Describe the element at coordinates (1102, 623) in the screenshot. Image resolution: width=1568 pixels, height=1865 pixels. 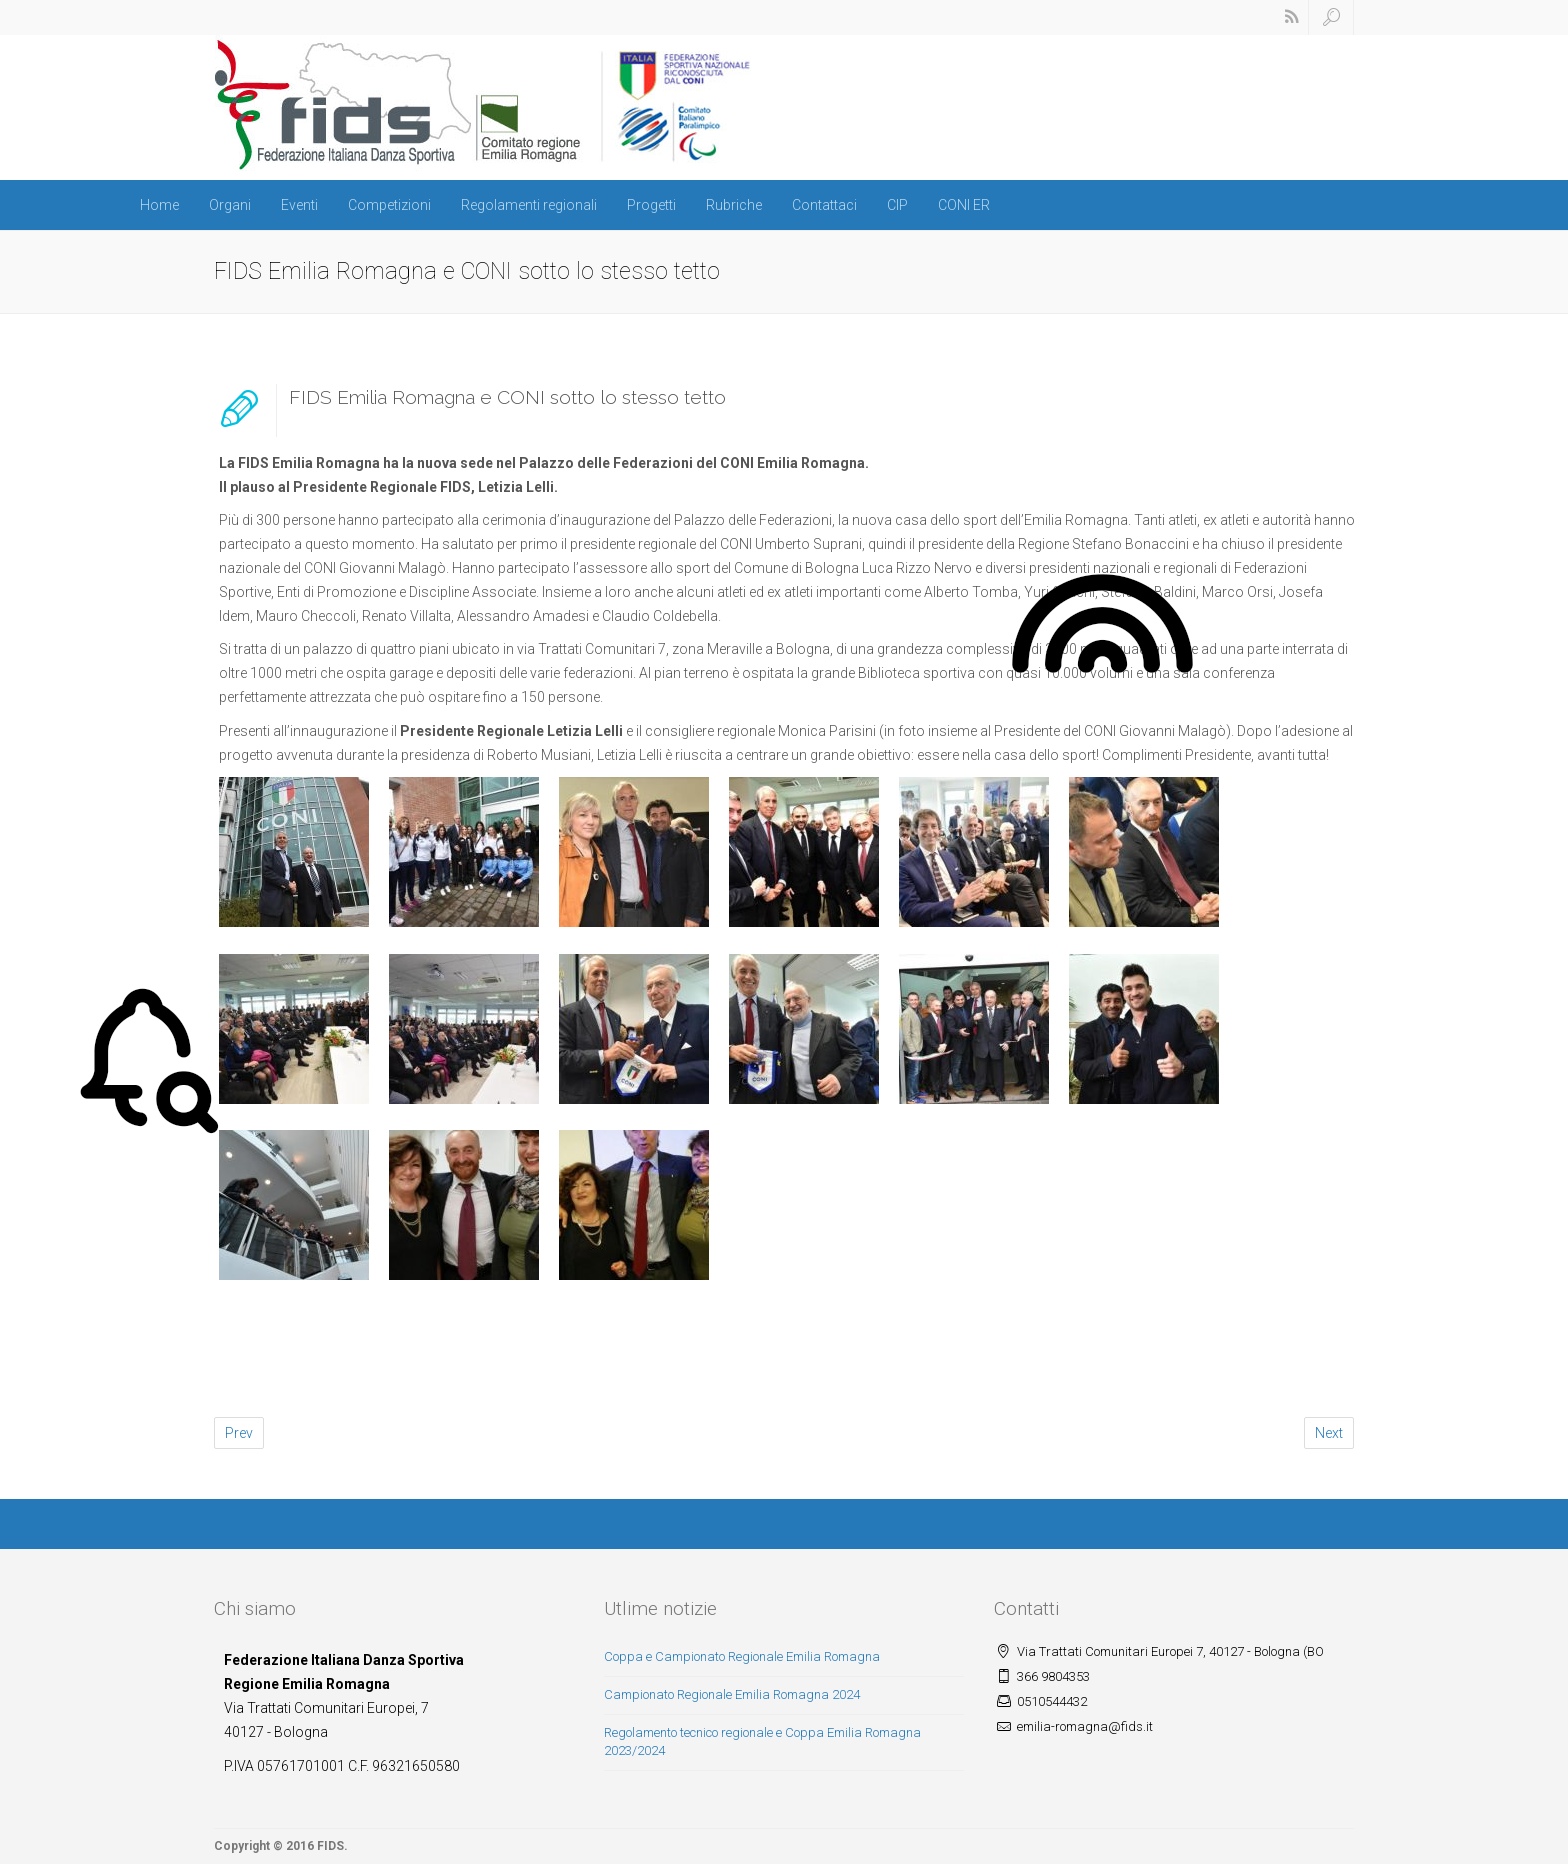
I see `indicates pride or LGBTQ+ related content` at that location.